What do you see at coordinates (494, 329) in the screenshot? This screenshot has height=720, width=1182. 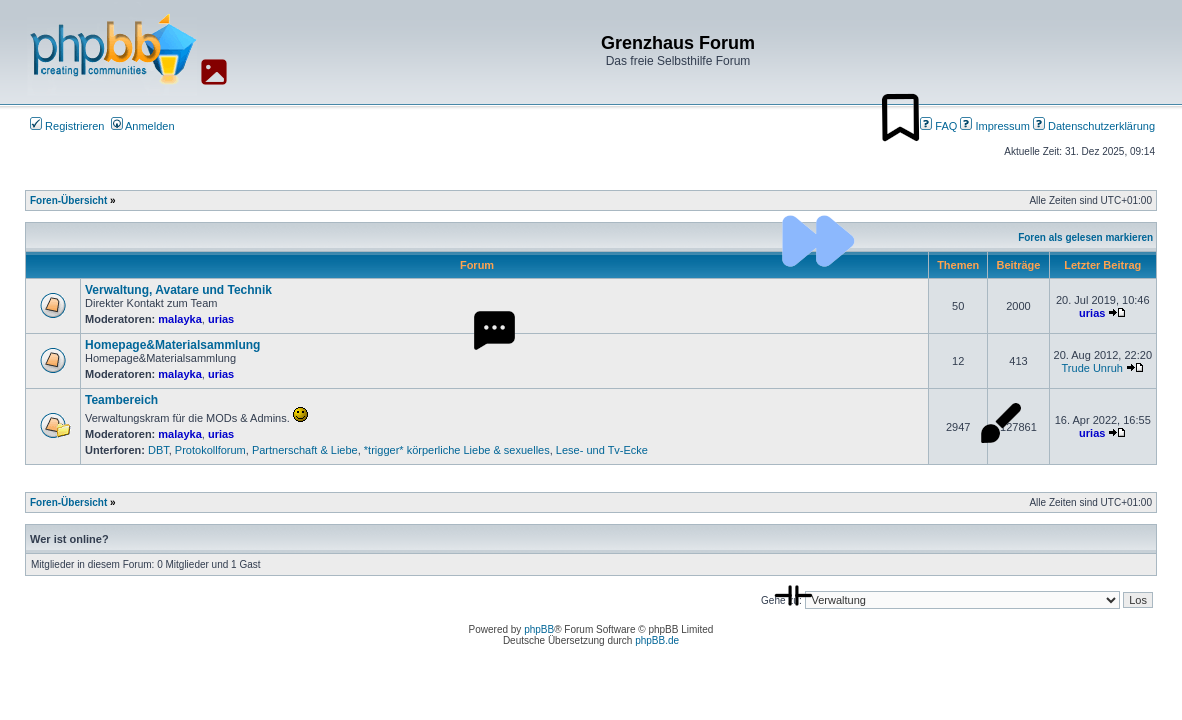 I see `open messaging or chat` at bounding box center [494, 329].